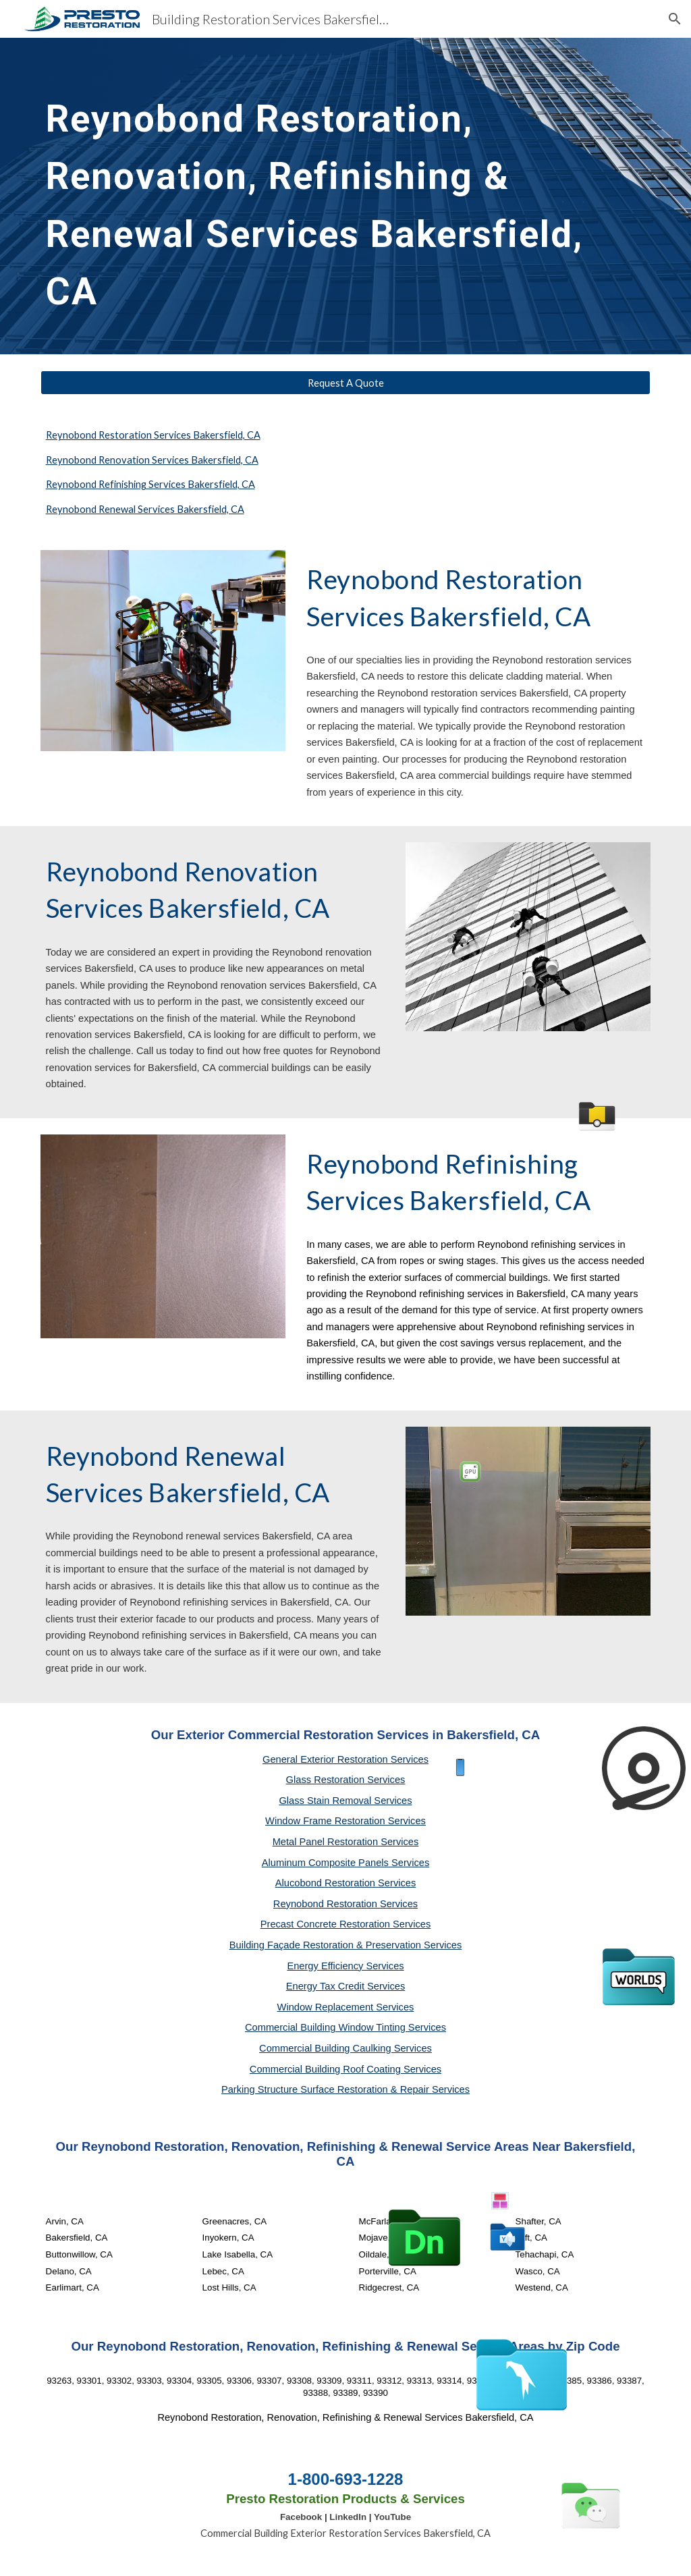  I want to click on select all items in the current view, so click(500, 2201).